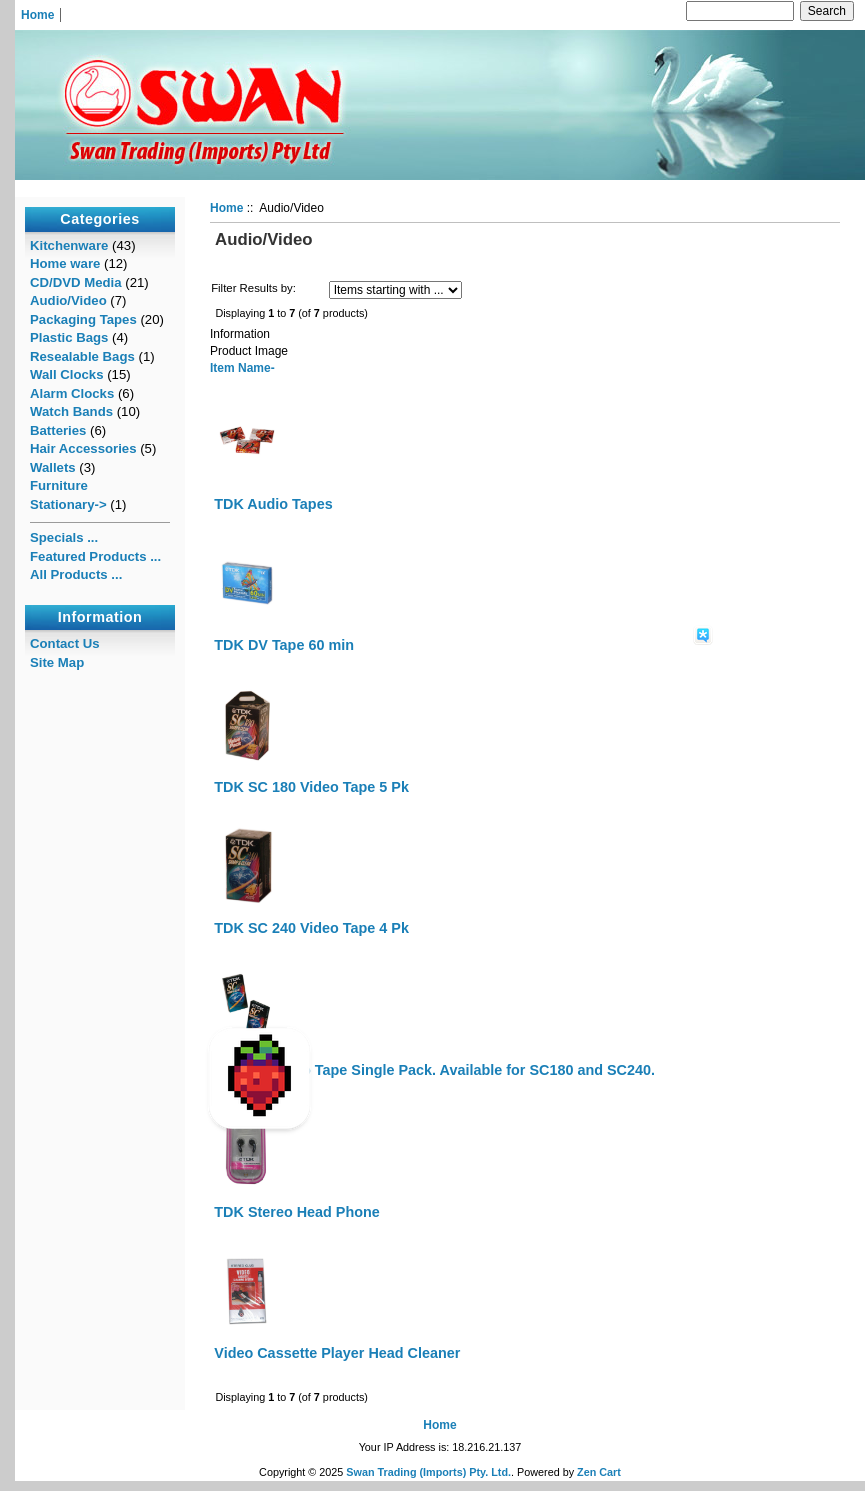 The image size is (865, 1491). Describe the element at coordinates (703, 635) in the screenshot. I see `open TIM (QQ office/business messenger)` at that location.